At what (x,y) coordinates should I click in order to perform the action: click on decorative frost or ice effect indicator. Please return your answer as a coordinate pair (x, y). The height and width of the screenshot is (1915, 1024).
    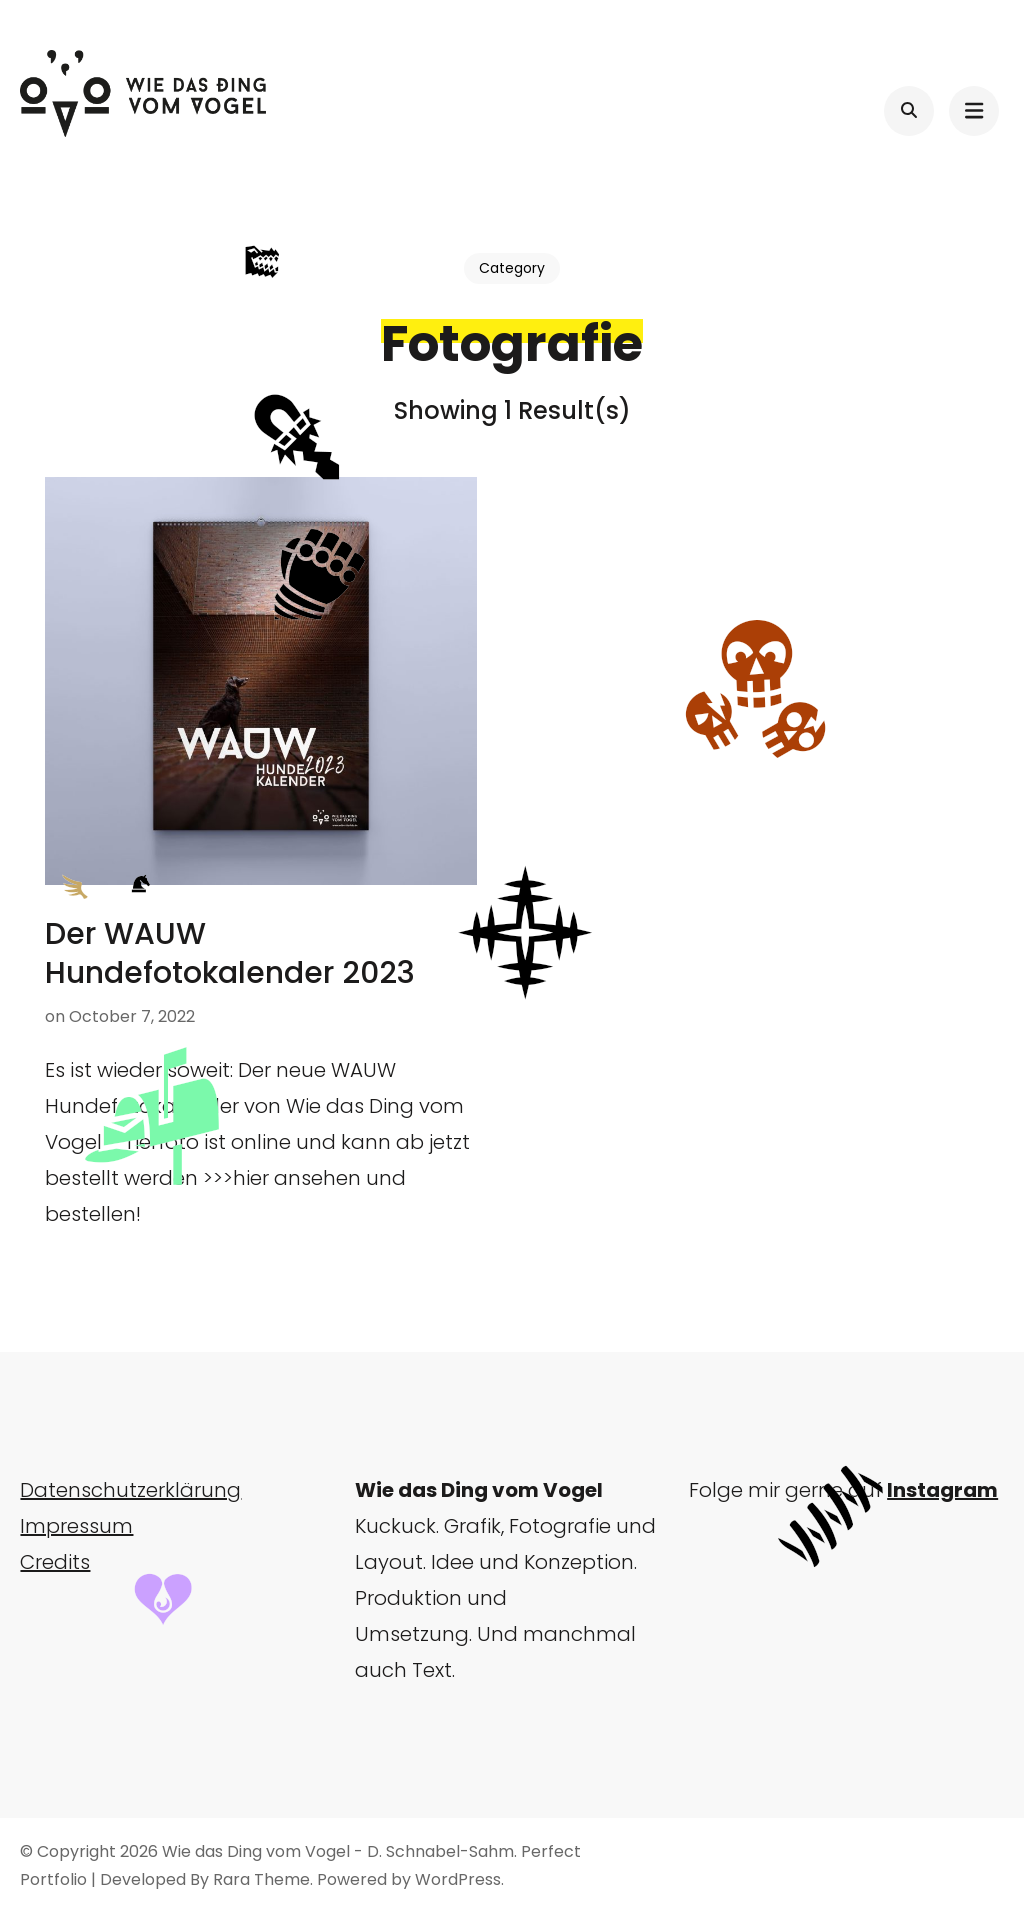
    Looking at the image, I should click on (524, 932).